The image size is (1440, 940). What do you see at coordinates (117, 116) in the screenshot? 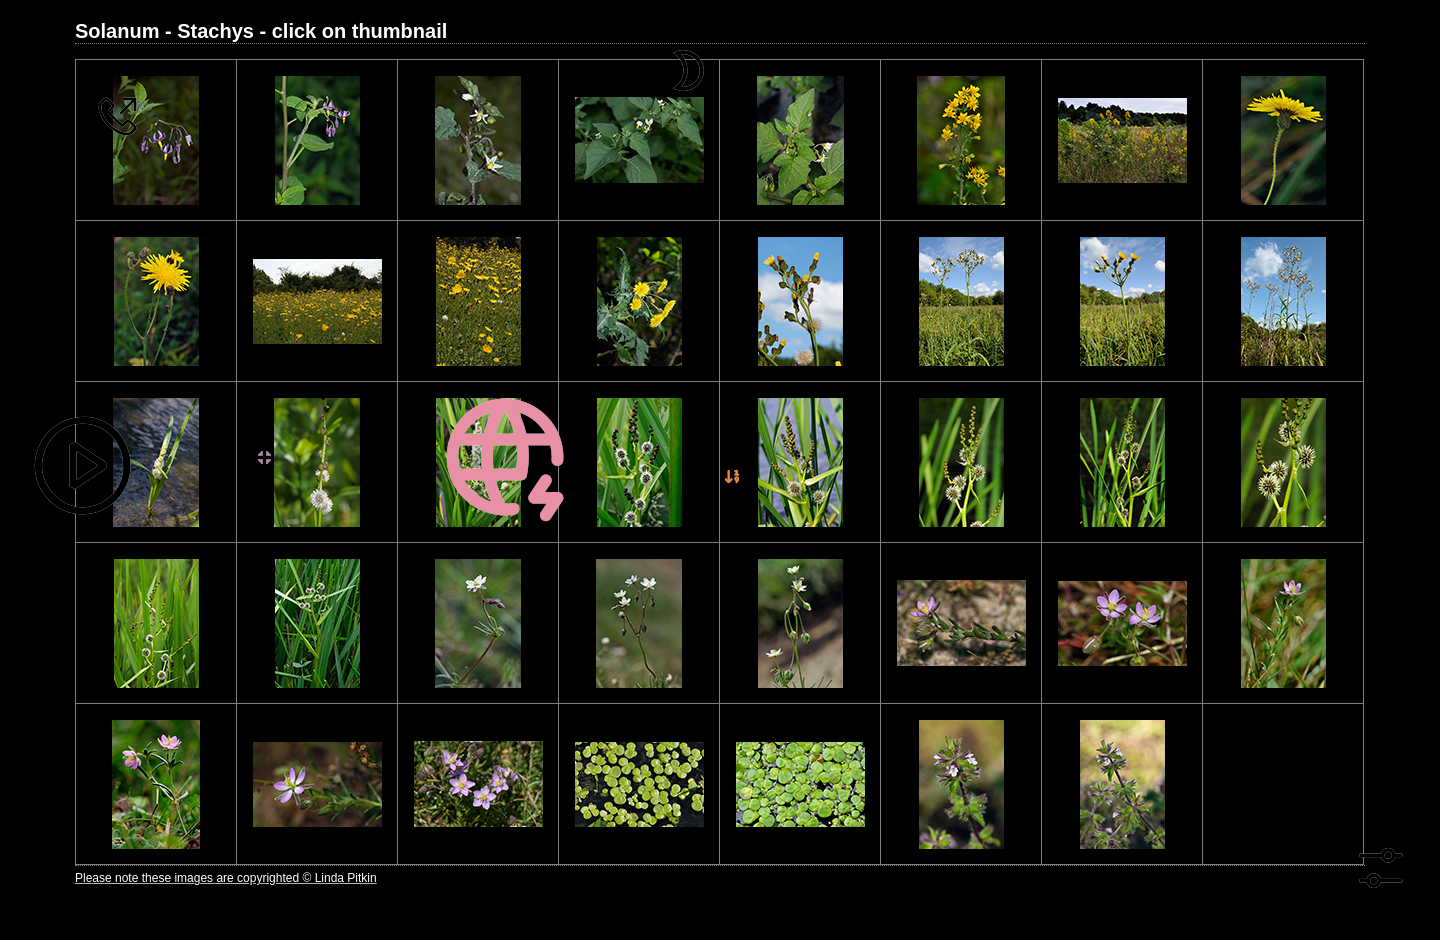
I see `indicates an outgoing call was made` at bounding box center [117, 116].